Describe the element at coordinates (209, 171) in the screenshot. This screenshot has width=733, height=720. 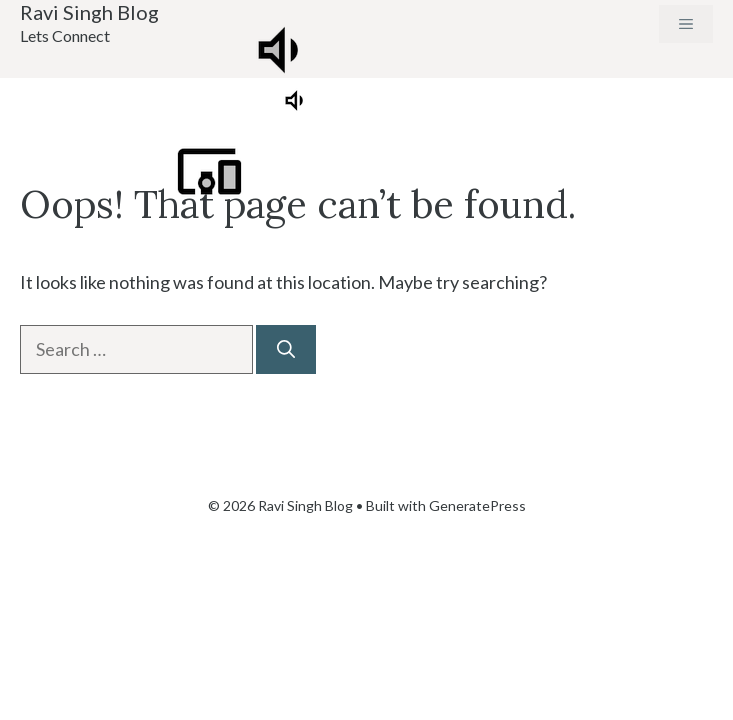
I see `view other connected devices` at that location.